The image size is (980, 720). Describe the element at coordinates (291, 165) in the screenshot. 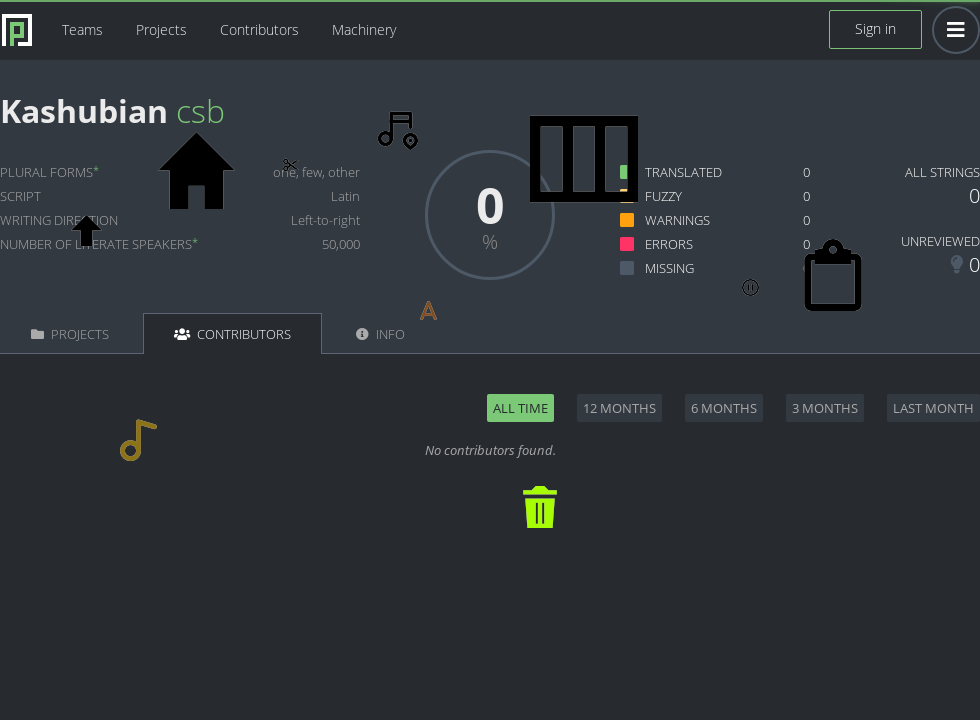

I see `cut selected content to clipboard` at that location.